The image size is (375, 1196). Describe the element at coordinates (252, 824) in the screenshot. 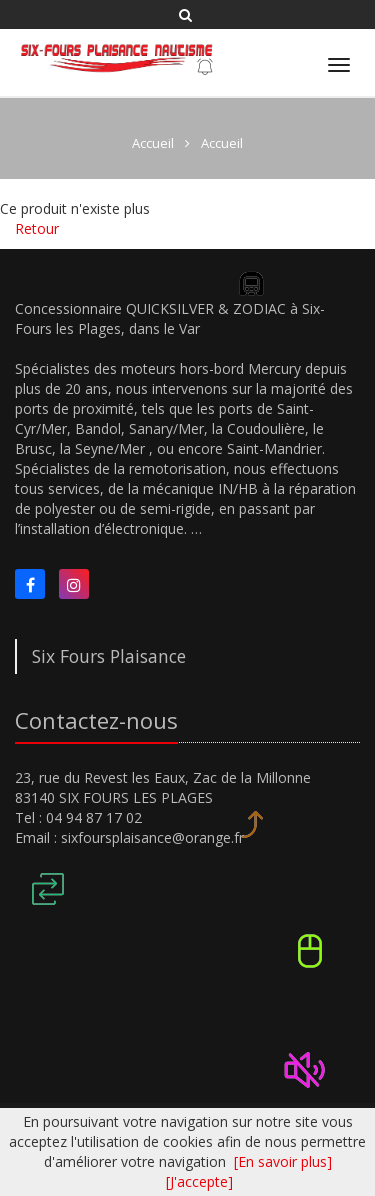

I see `redirect or forward content` at that location.